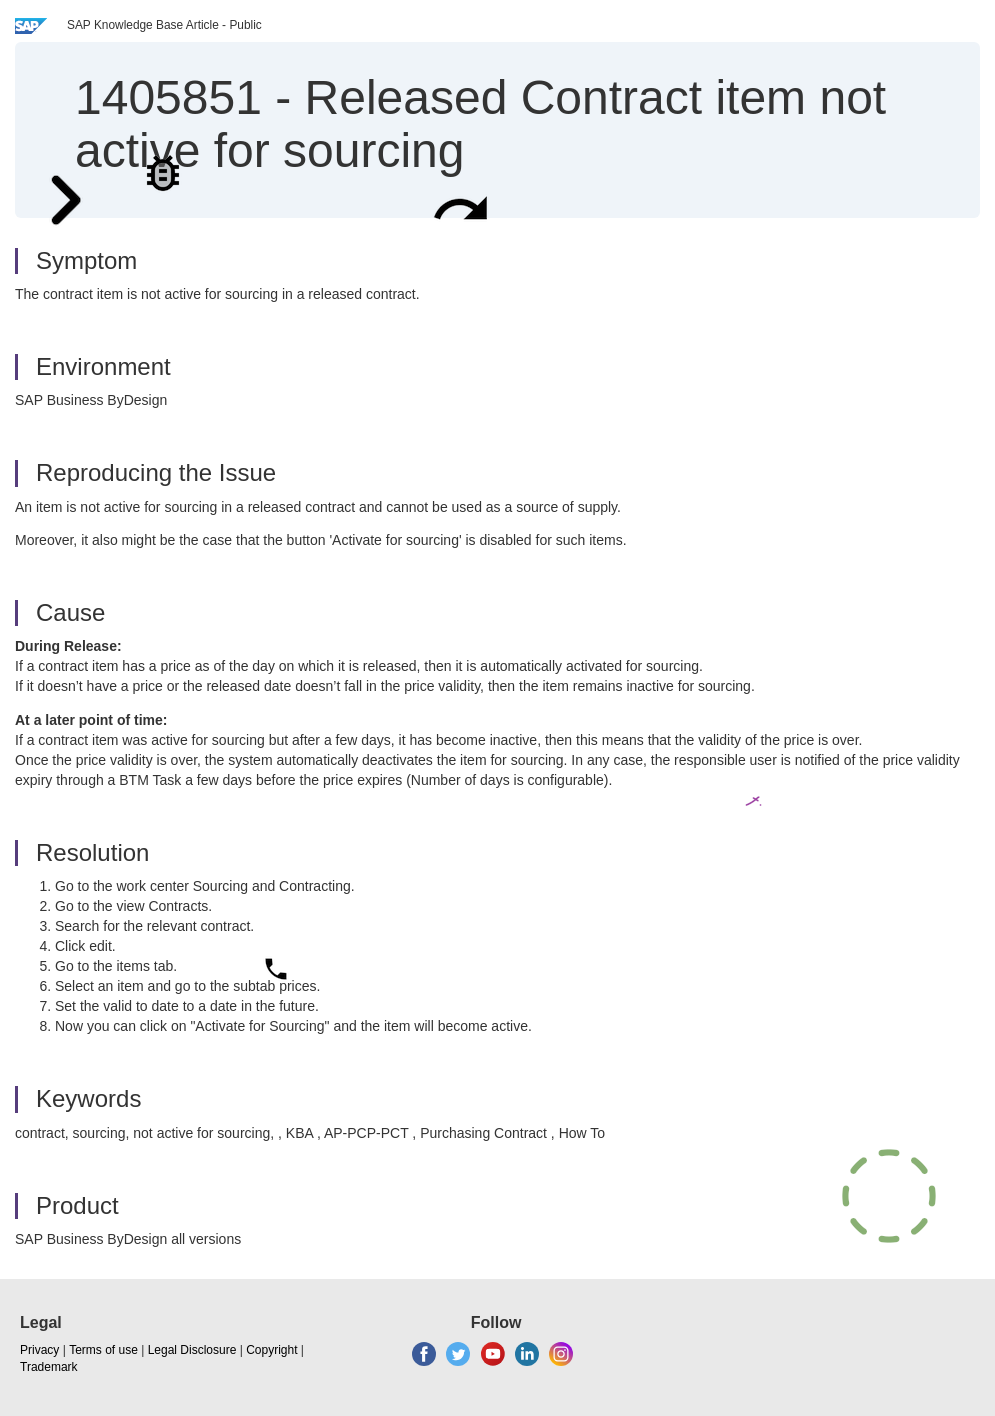 The height and width of the screenshot is (1416, 995). I want to click on create a new draft issue, so click(889, 1196).